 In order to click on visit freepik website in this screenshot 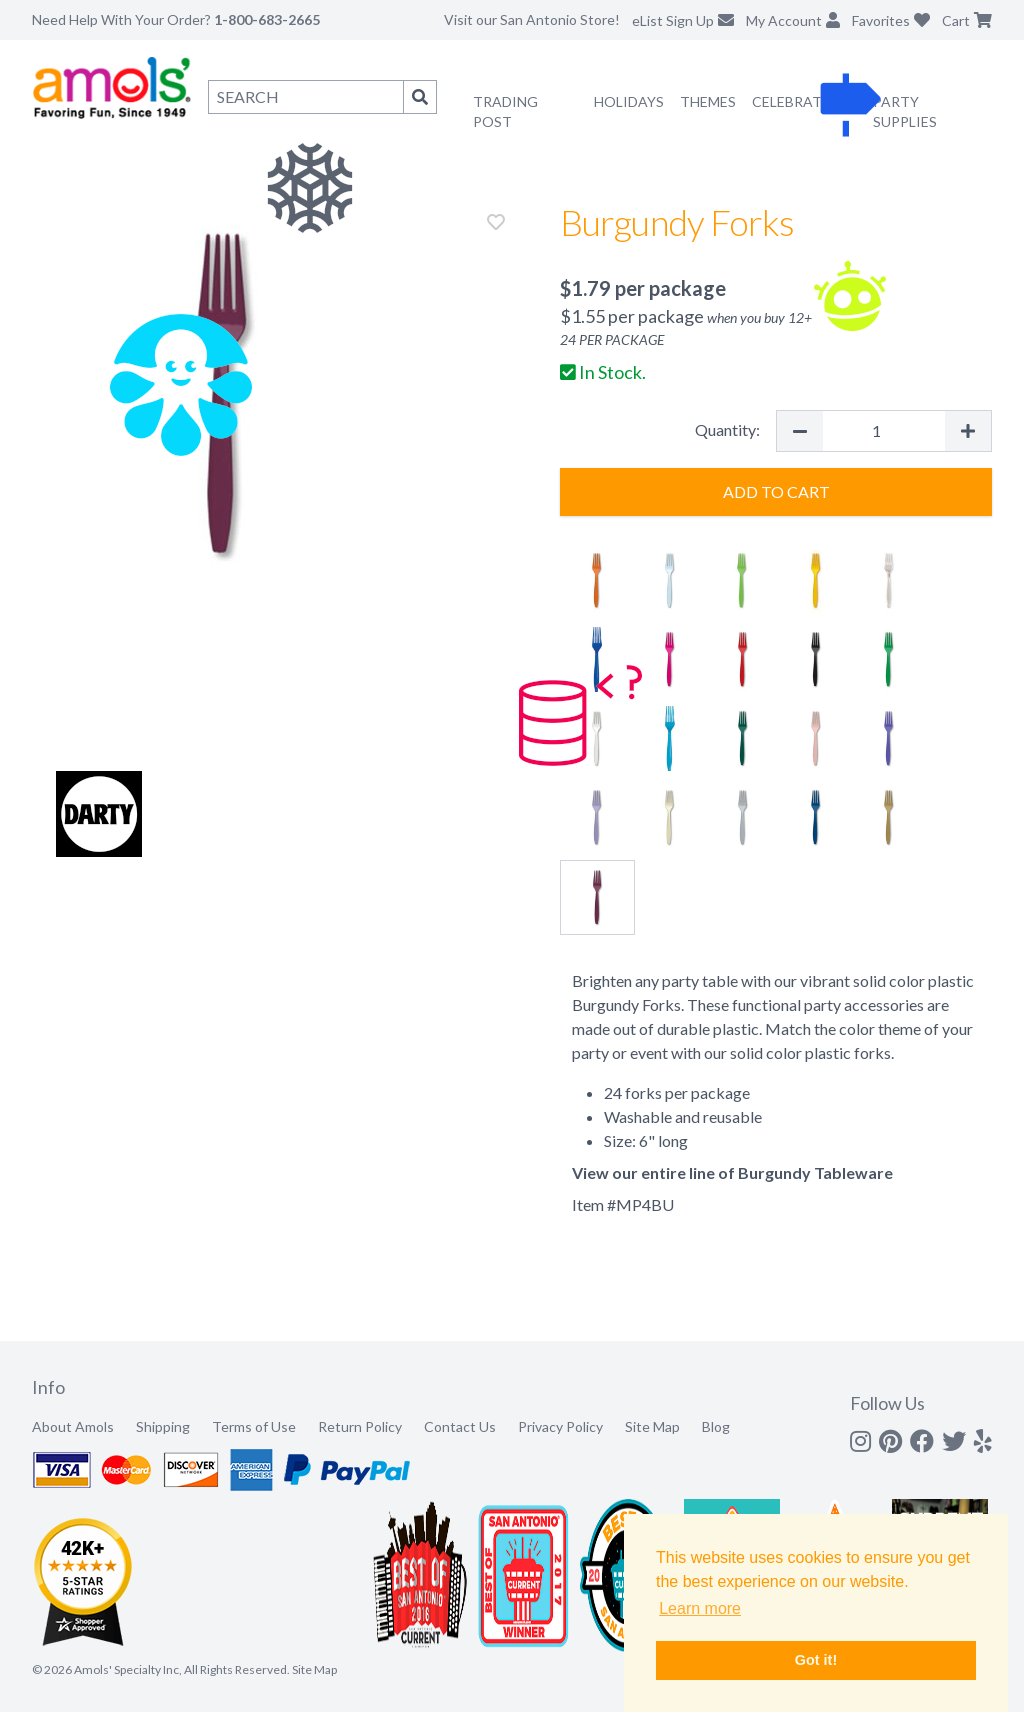, I will do `click(850, 296)`.